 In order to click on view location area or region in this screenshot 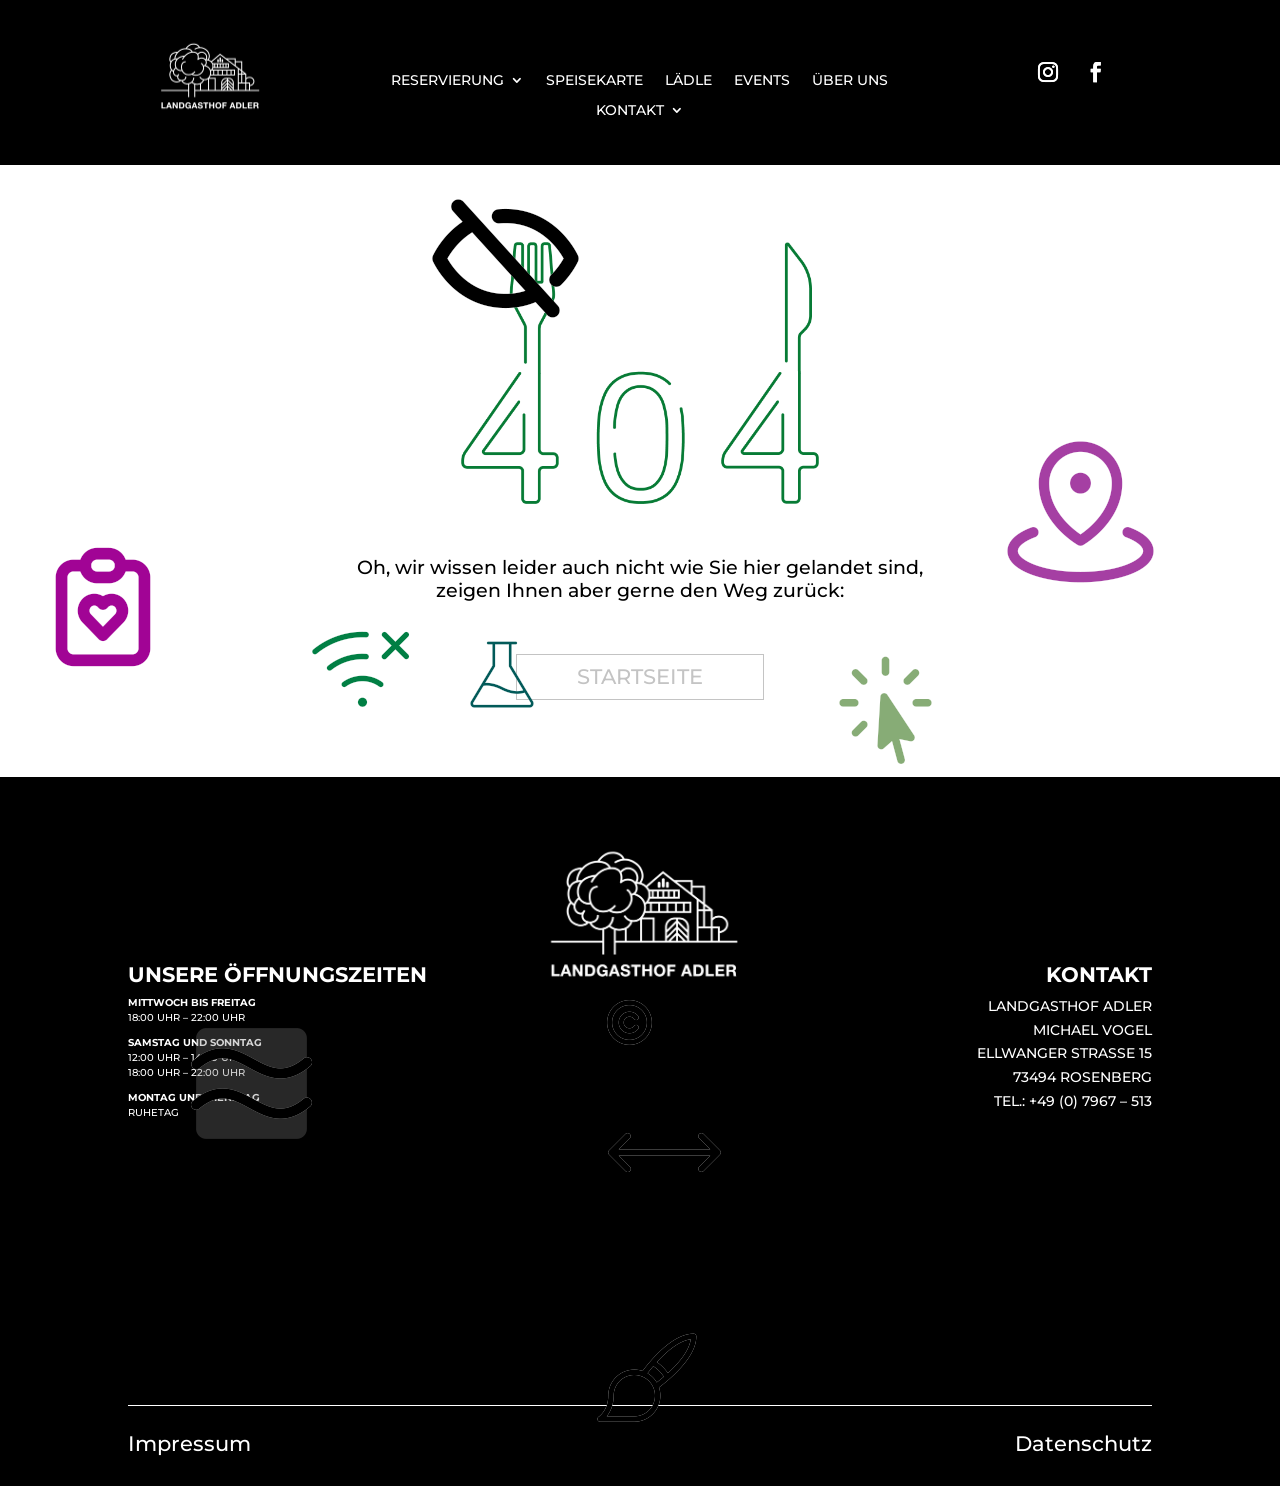, I will do `click(1080, 514)`.